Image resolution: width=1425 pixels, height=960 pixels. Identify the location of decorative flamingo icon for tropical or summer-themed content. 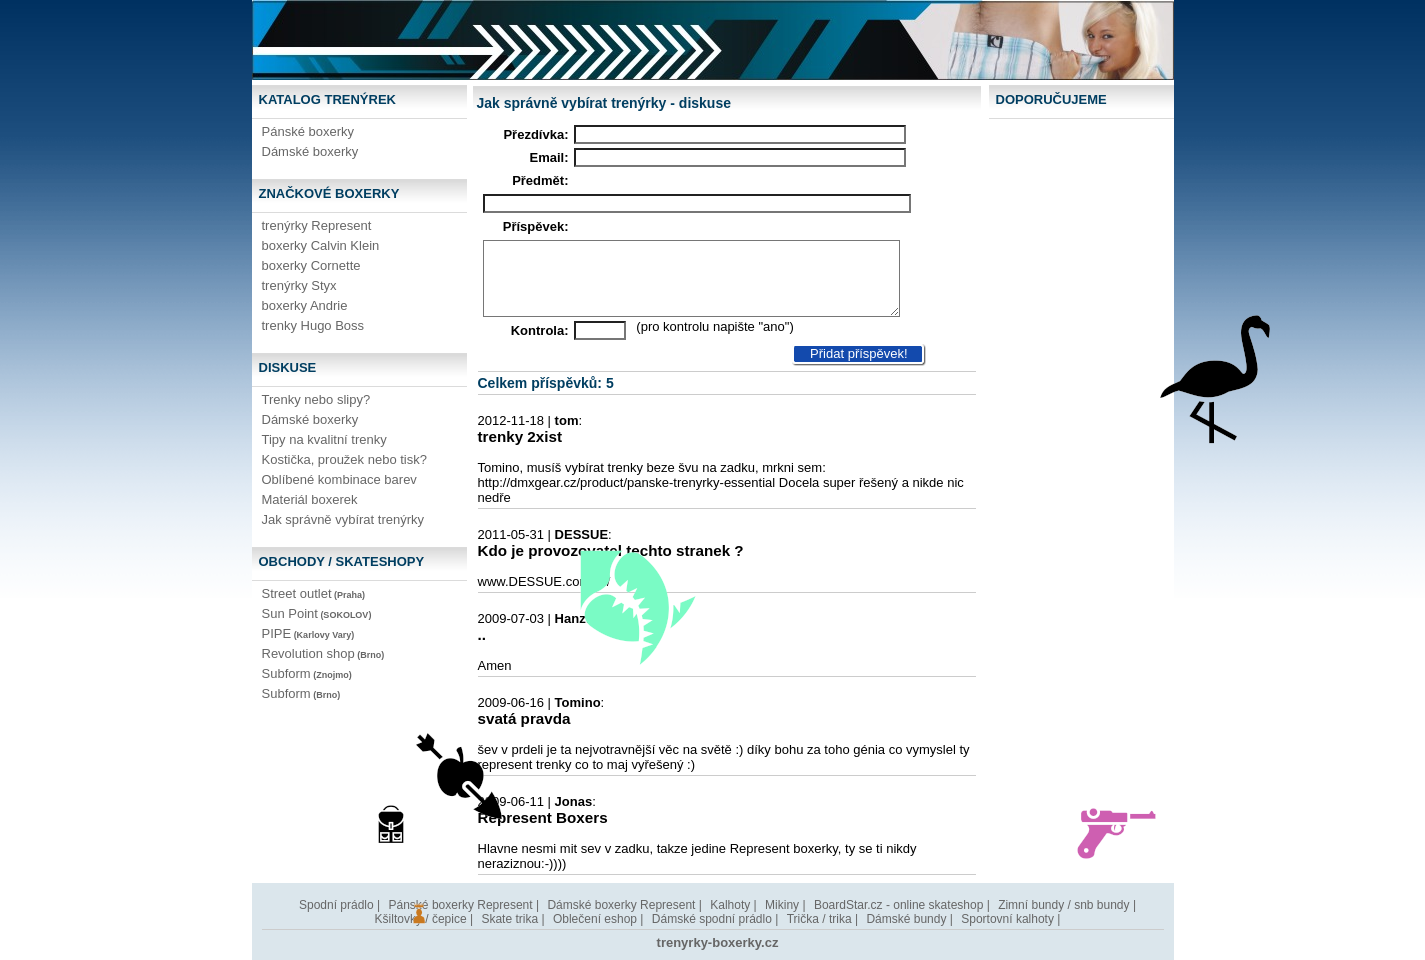
(1215, 379).